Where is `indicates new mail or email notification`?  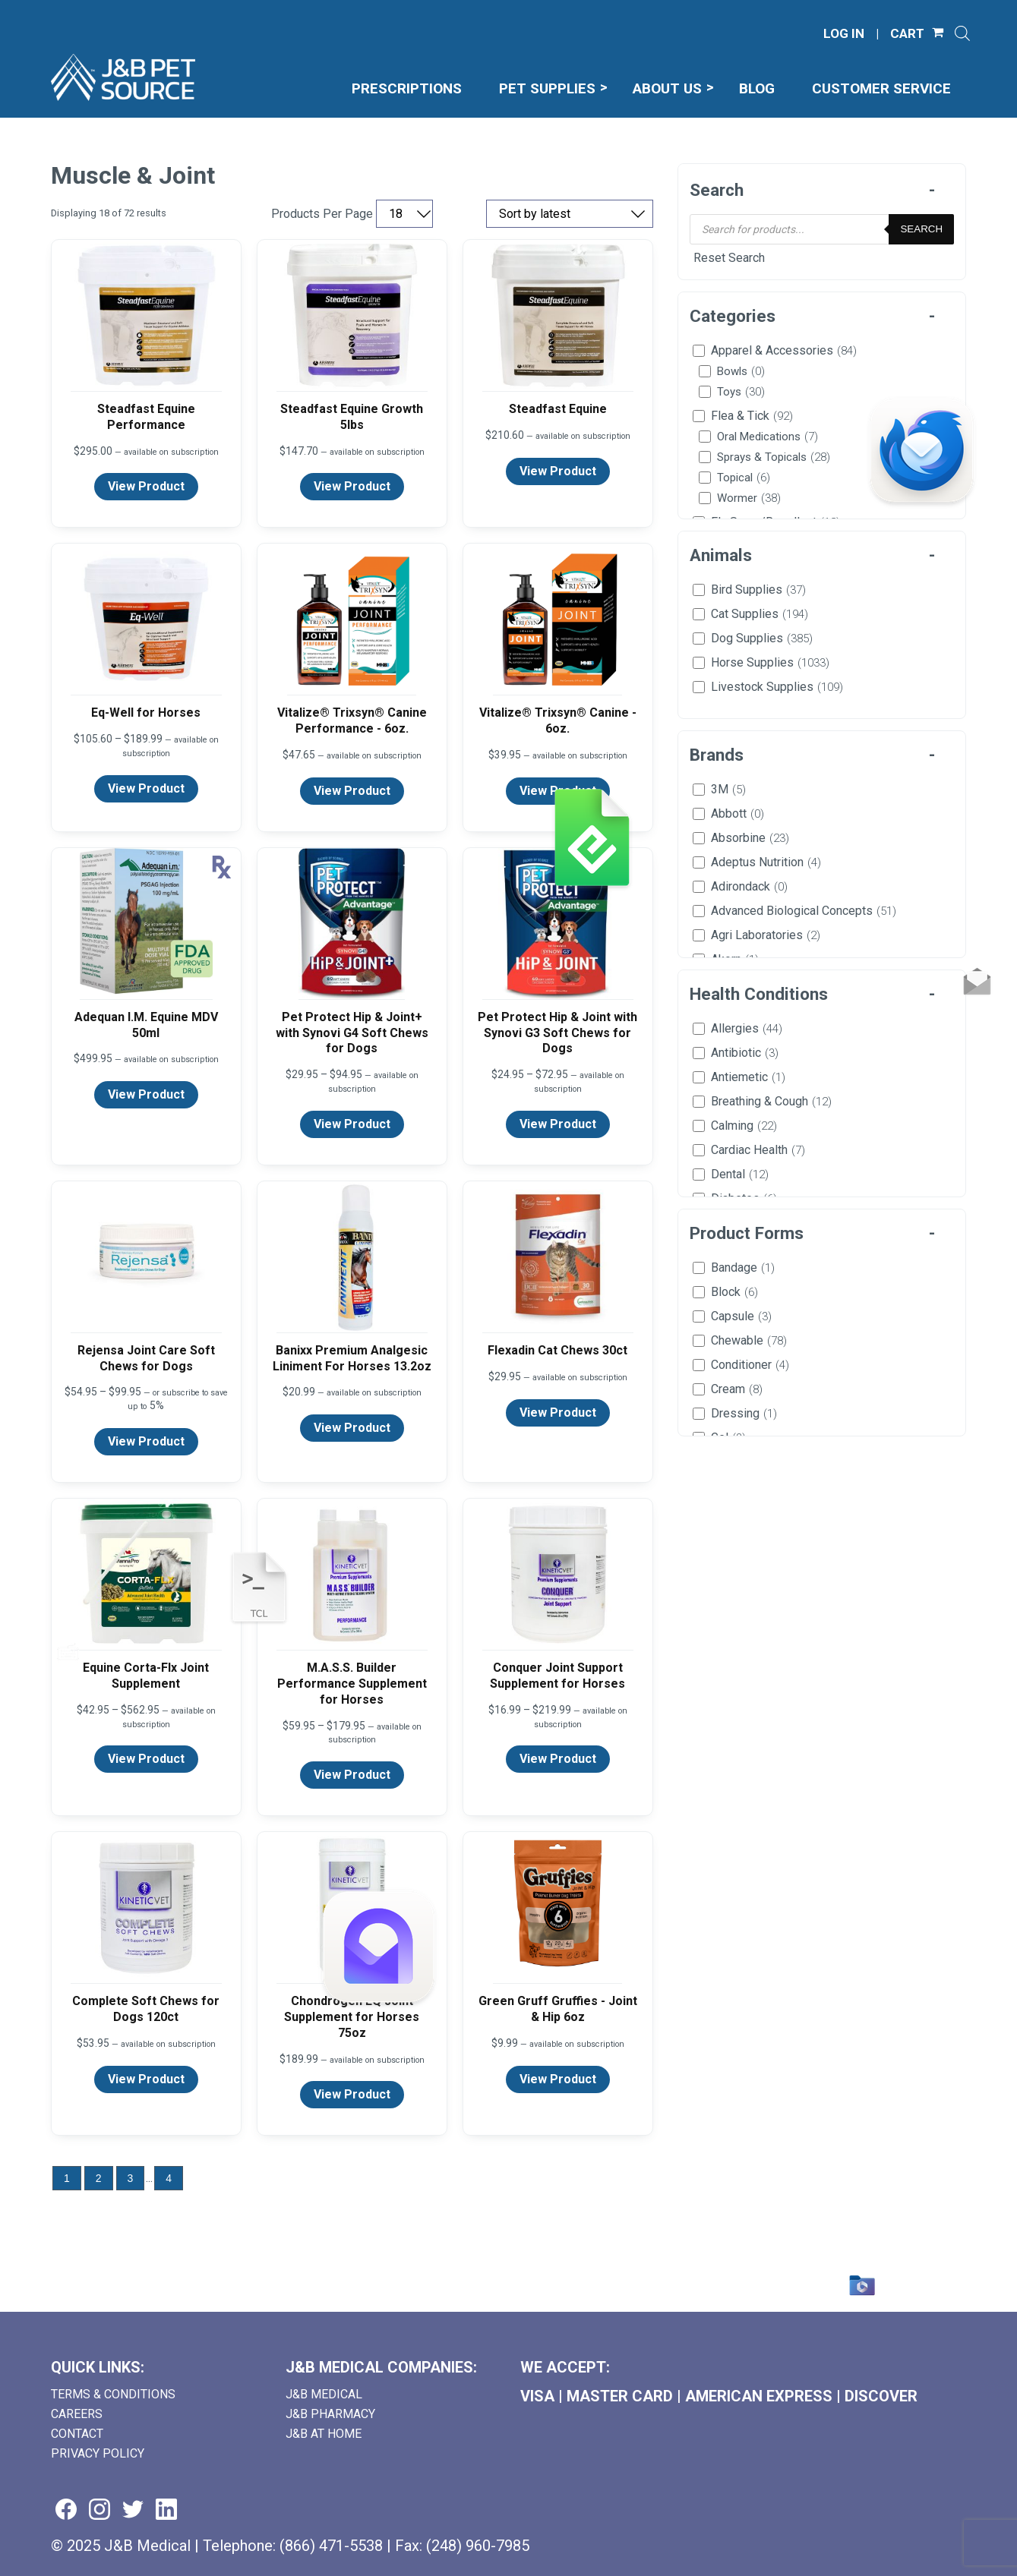
indicates new mail or email notification is located at coordinates (977, 981).